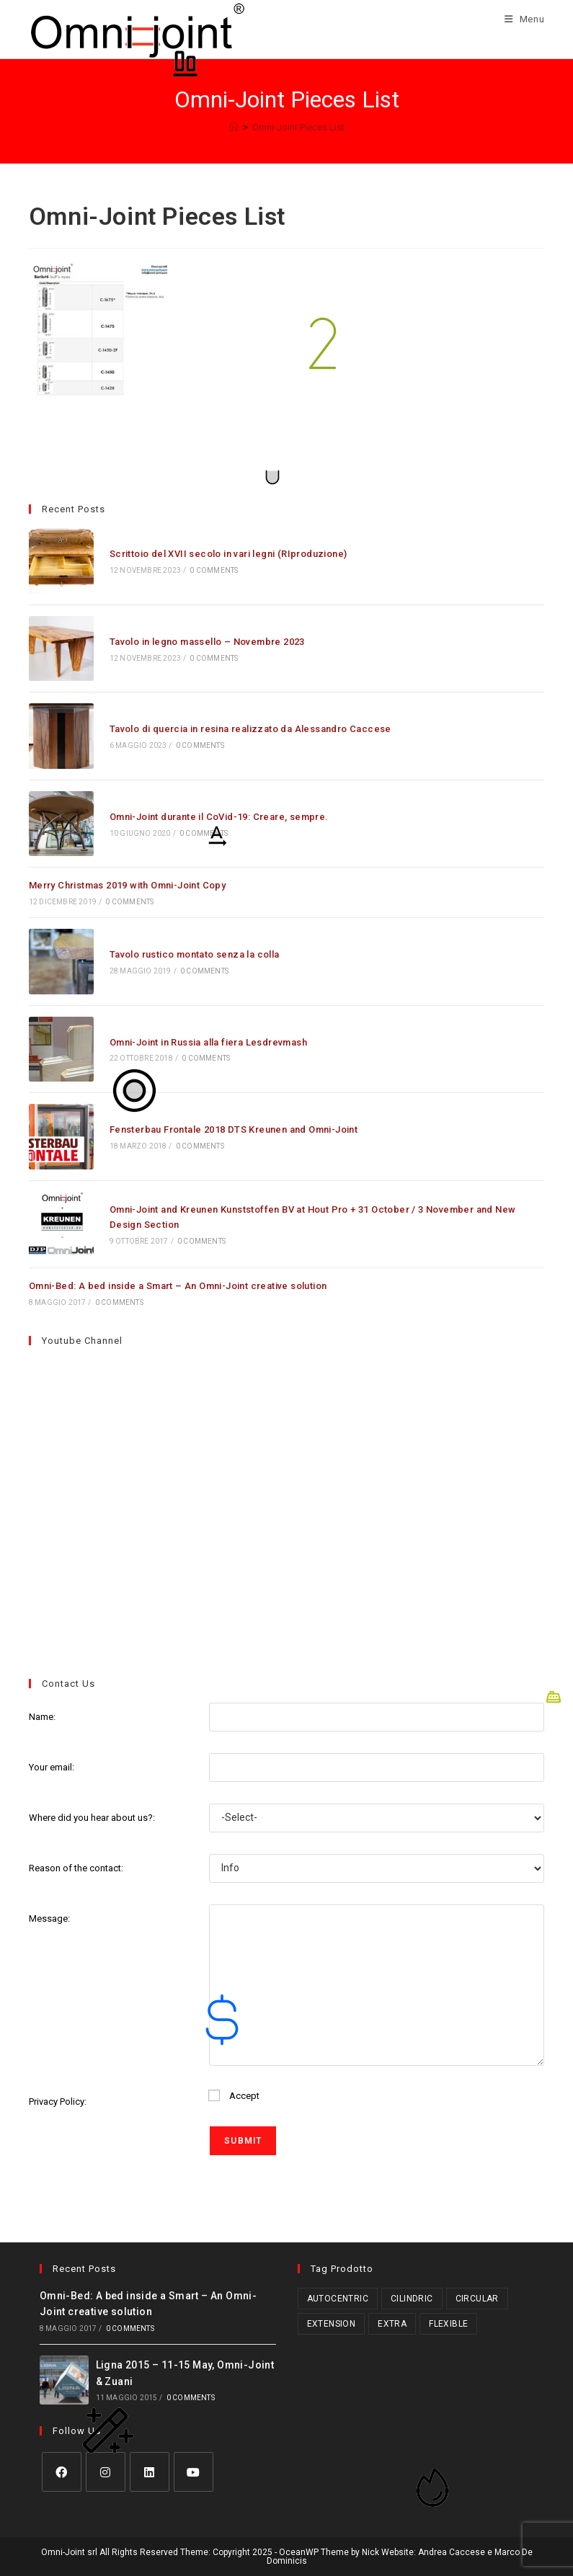 Image resolution: width=573 pixels, height=2576 pixels. What do you see at coordinates (105, 2430) in the screenshot?
I see `apply auto-enhance or smart adjustments` at bounding box center [105, 2430].